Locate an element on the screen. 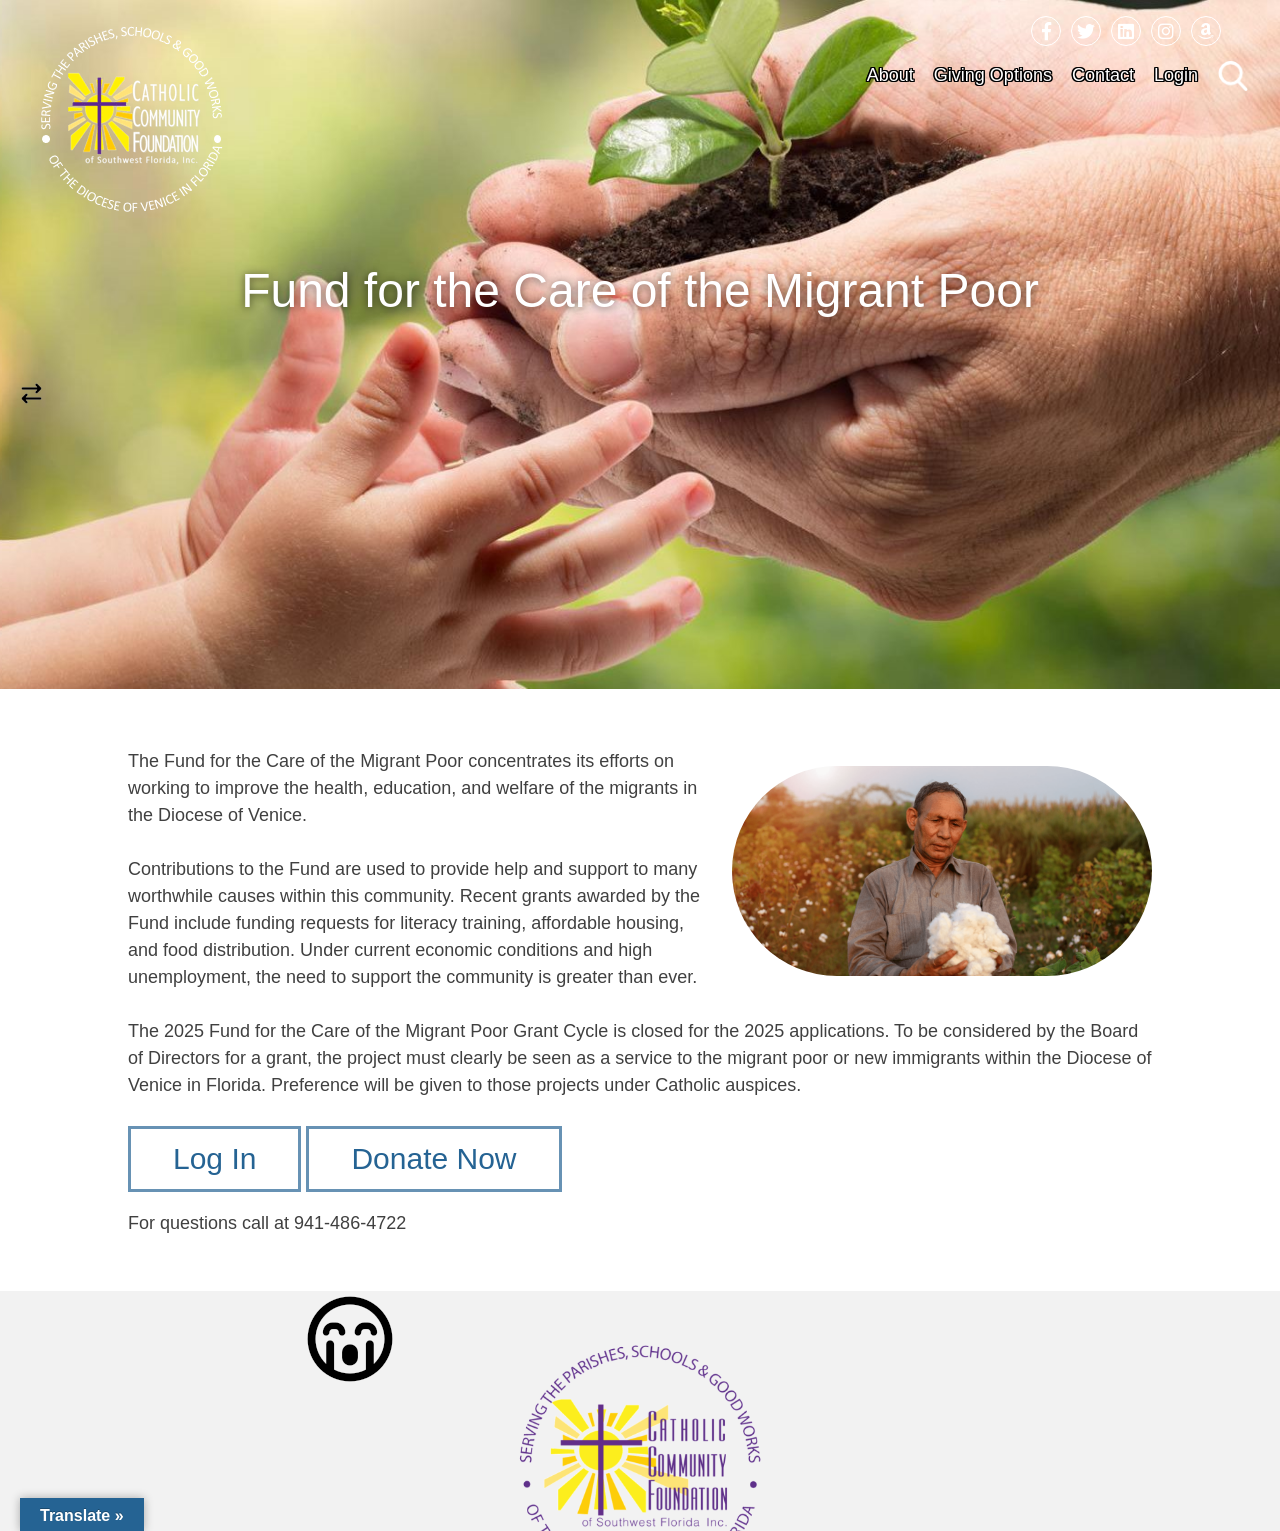 The height and width of the screenshot is (1531, 1280). indicates a sad or crying emotional state is located at coordinates (350, 1339).